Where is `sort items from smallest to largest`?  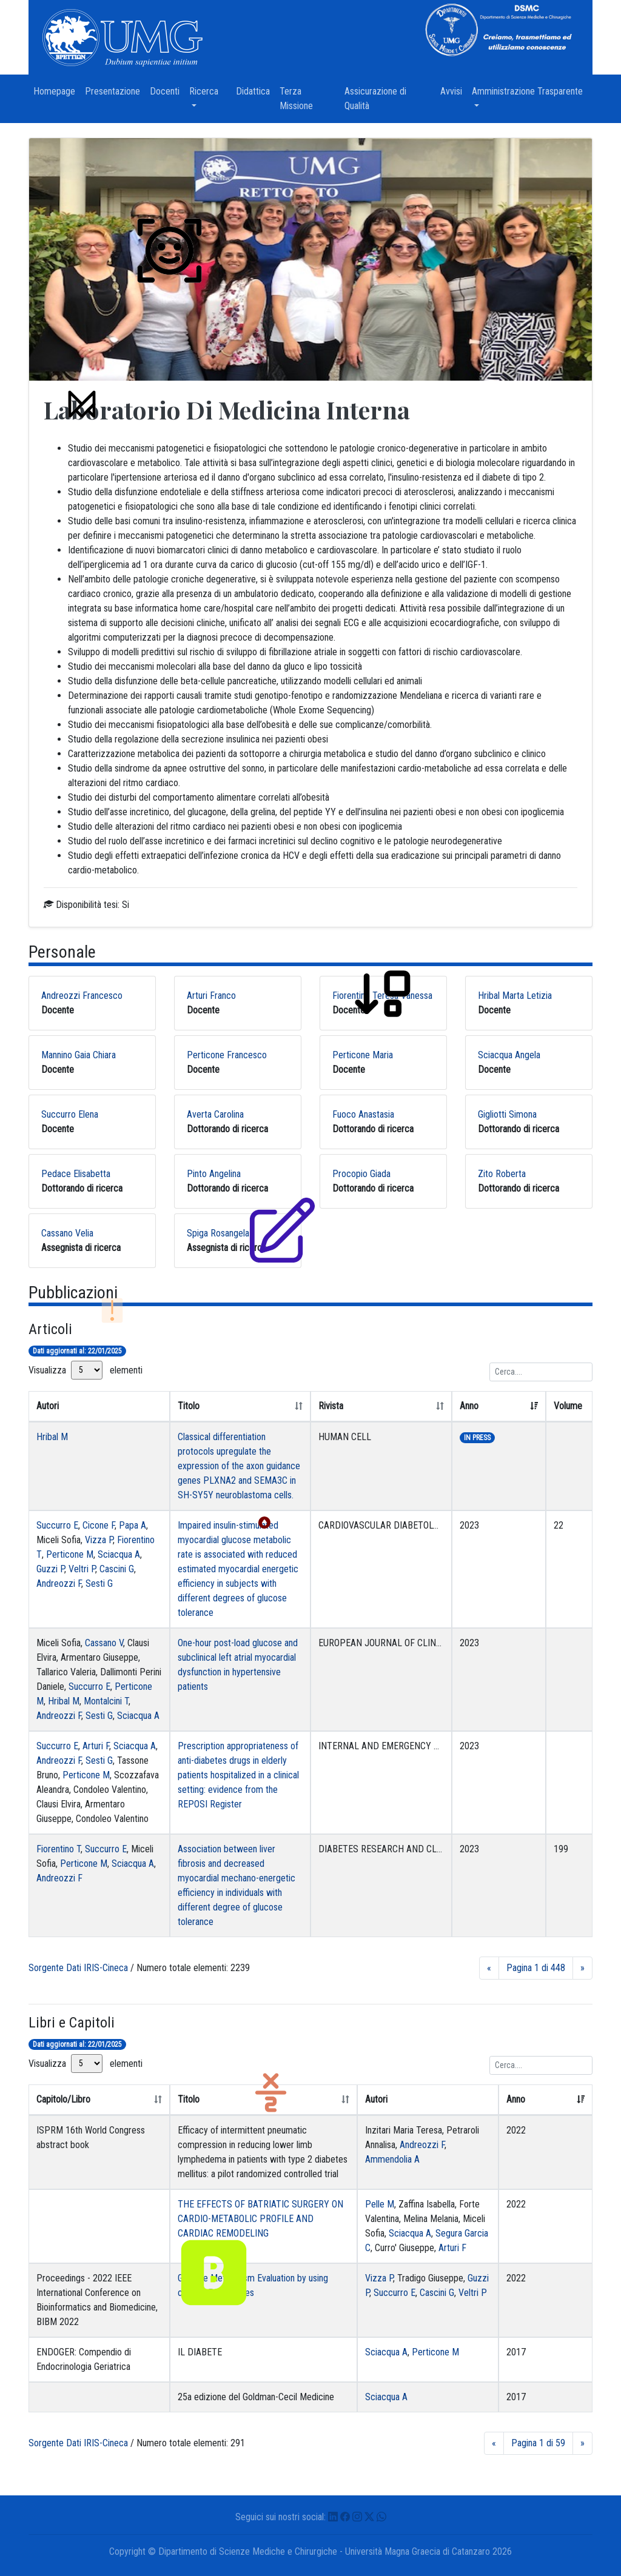
sort items from smallest to largest is located at coordinates (381, 993).